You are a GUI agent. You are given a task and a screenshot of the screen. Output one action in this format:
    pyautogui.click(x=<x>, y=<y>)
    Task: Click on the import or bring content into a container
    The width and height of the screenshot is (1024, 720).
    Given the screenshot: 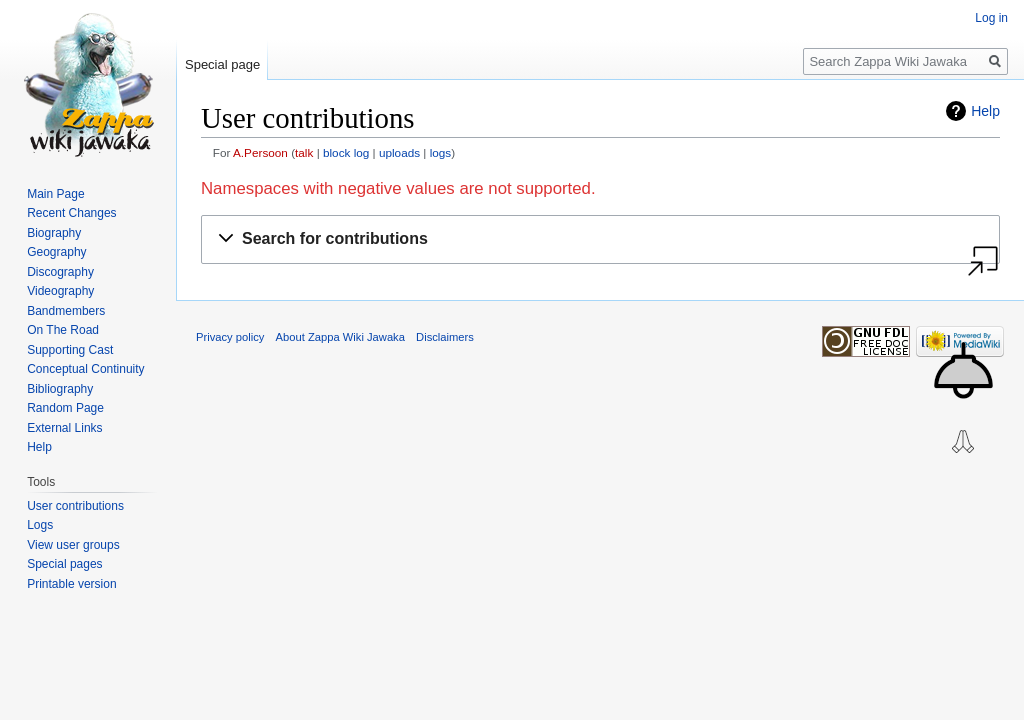 What is the action you would take?
    pyautogui.click(x=983, y=261)
    